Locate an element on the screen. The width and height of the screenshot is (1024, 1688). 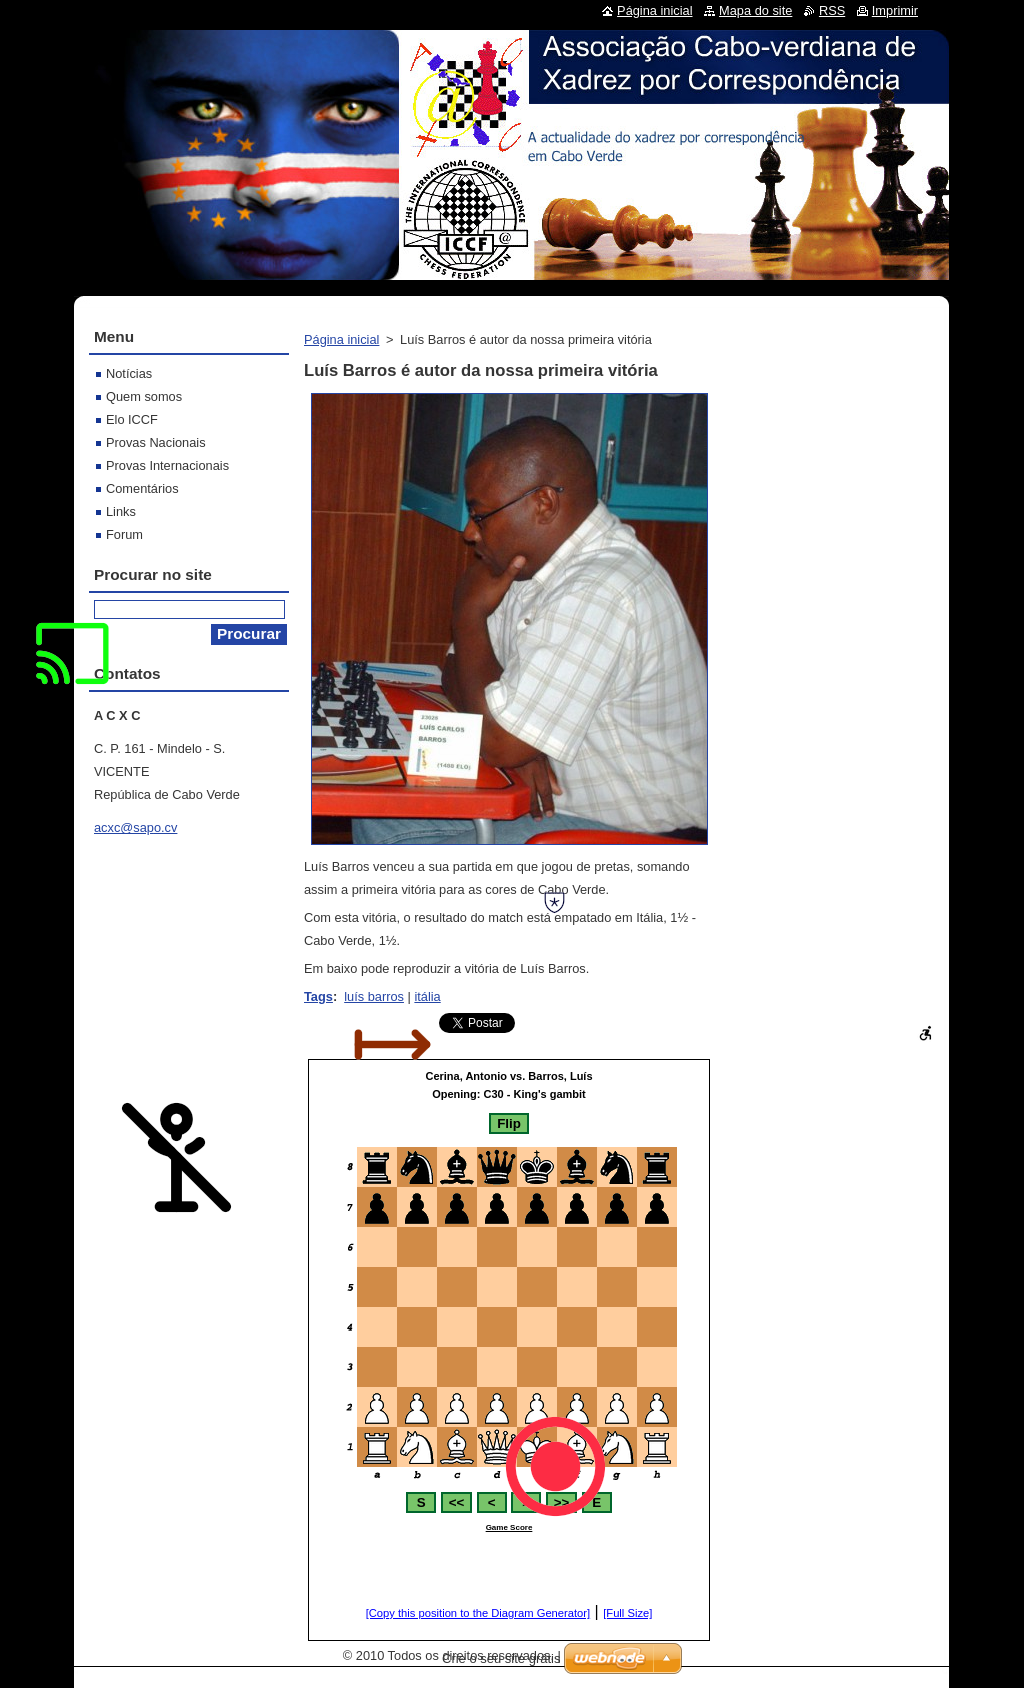
selected radio button option is located at coordinates (555, 1466).